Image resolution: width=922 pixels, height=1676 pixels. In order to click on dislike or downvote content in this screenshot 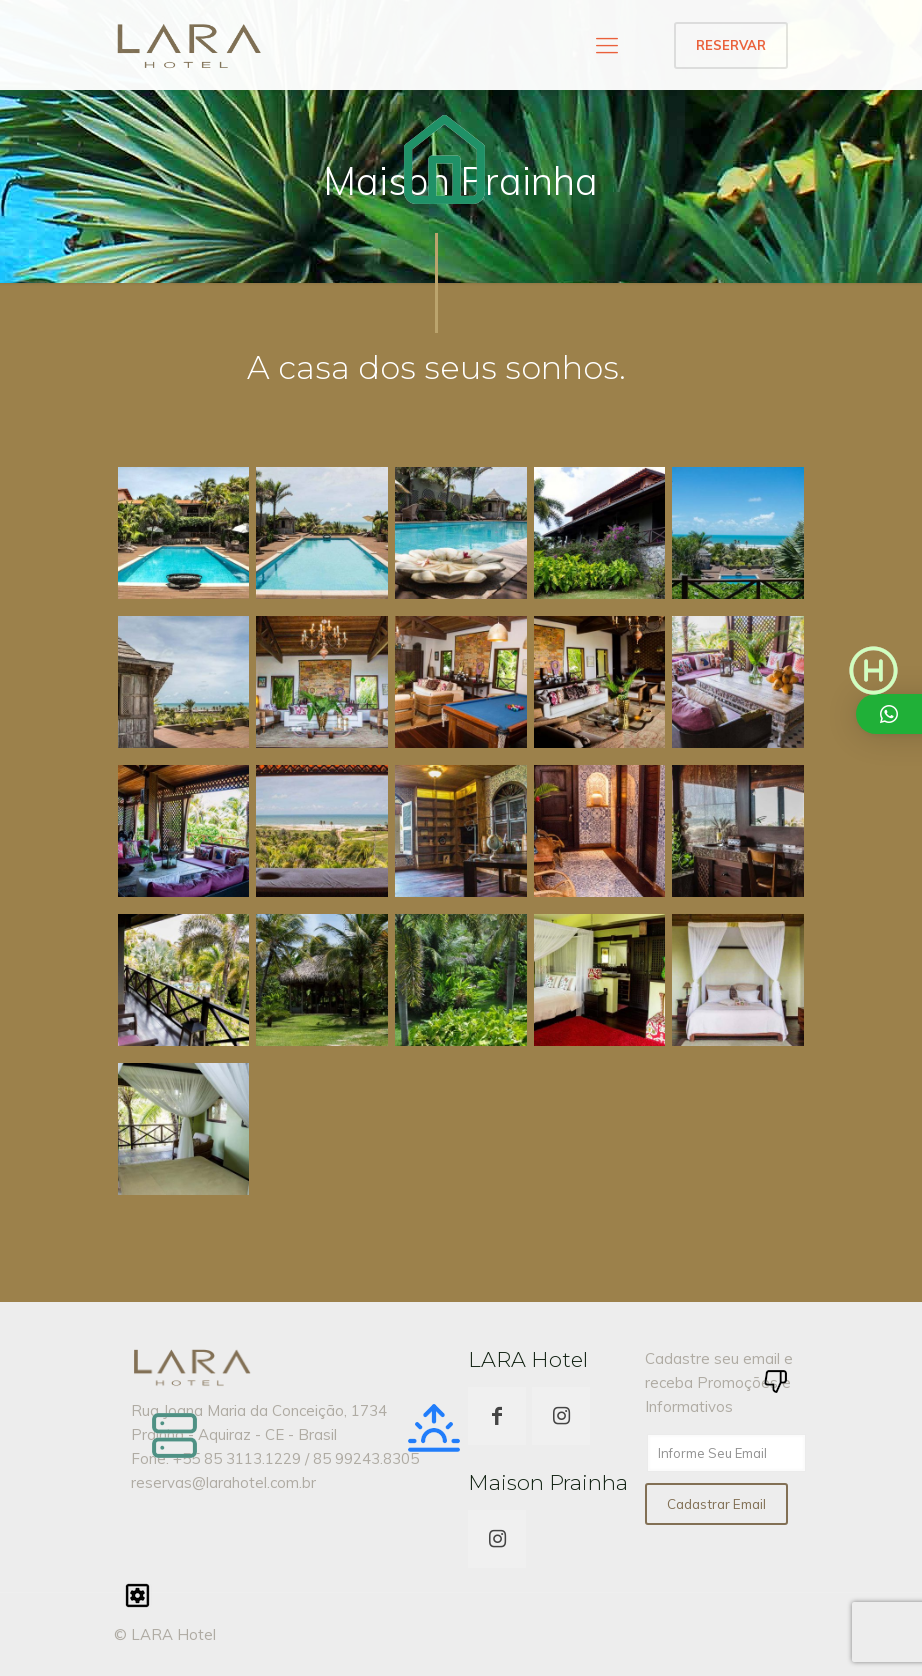, I will do `click(775, 1381)`.